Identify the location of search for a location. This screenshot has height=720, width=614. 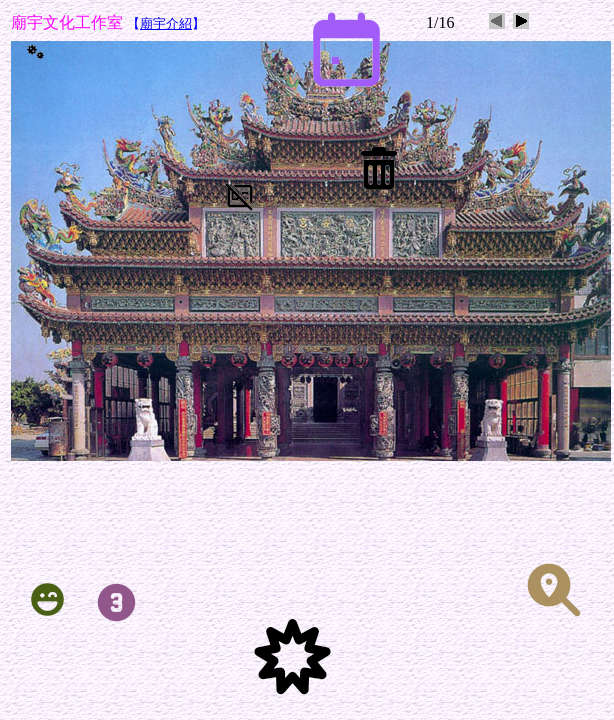
(554, 590).